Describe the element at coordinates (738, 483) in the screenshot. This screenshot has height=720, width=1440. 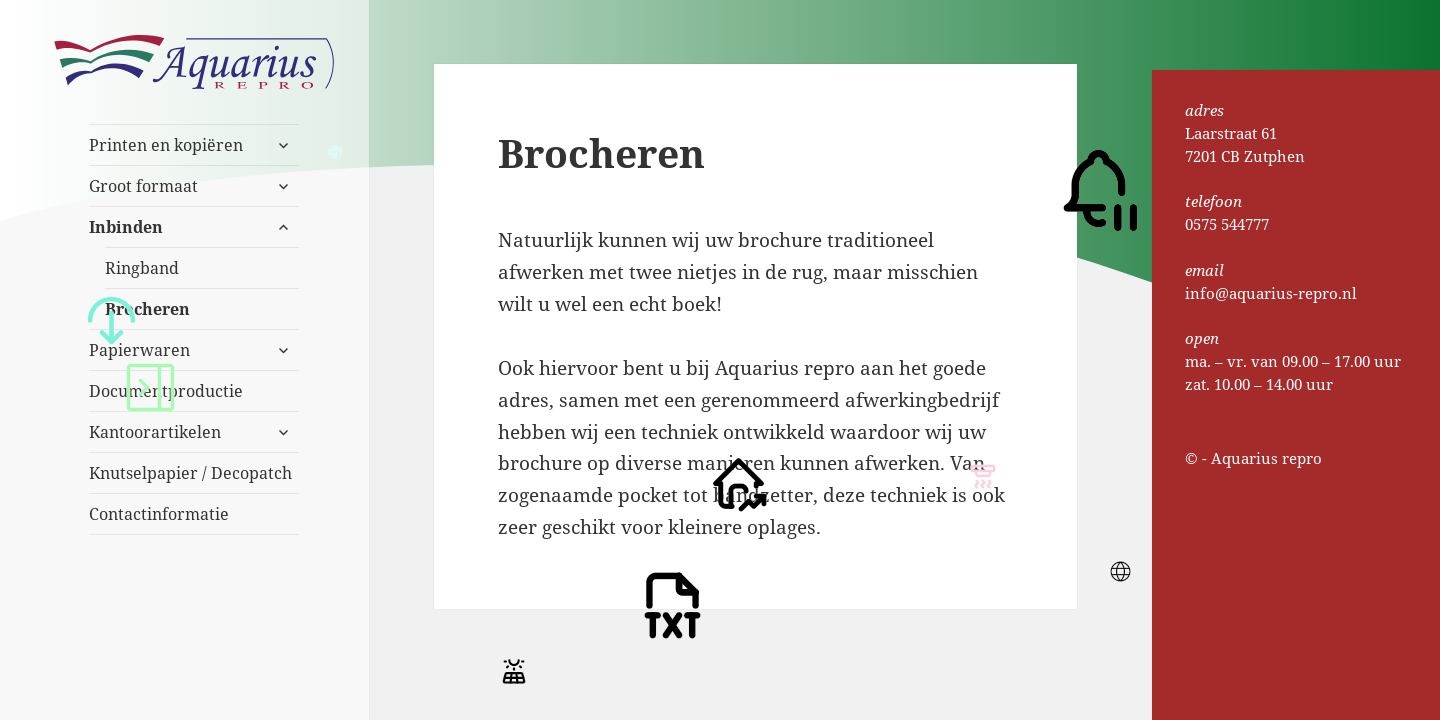
I see `view home analytics and statistics` at that location.